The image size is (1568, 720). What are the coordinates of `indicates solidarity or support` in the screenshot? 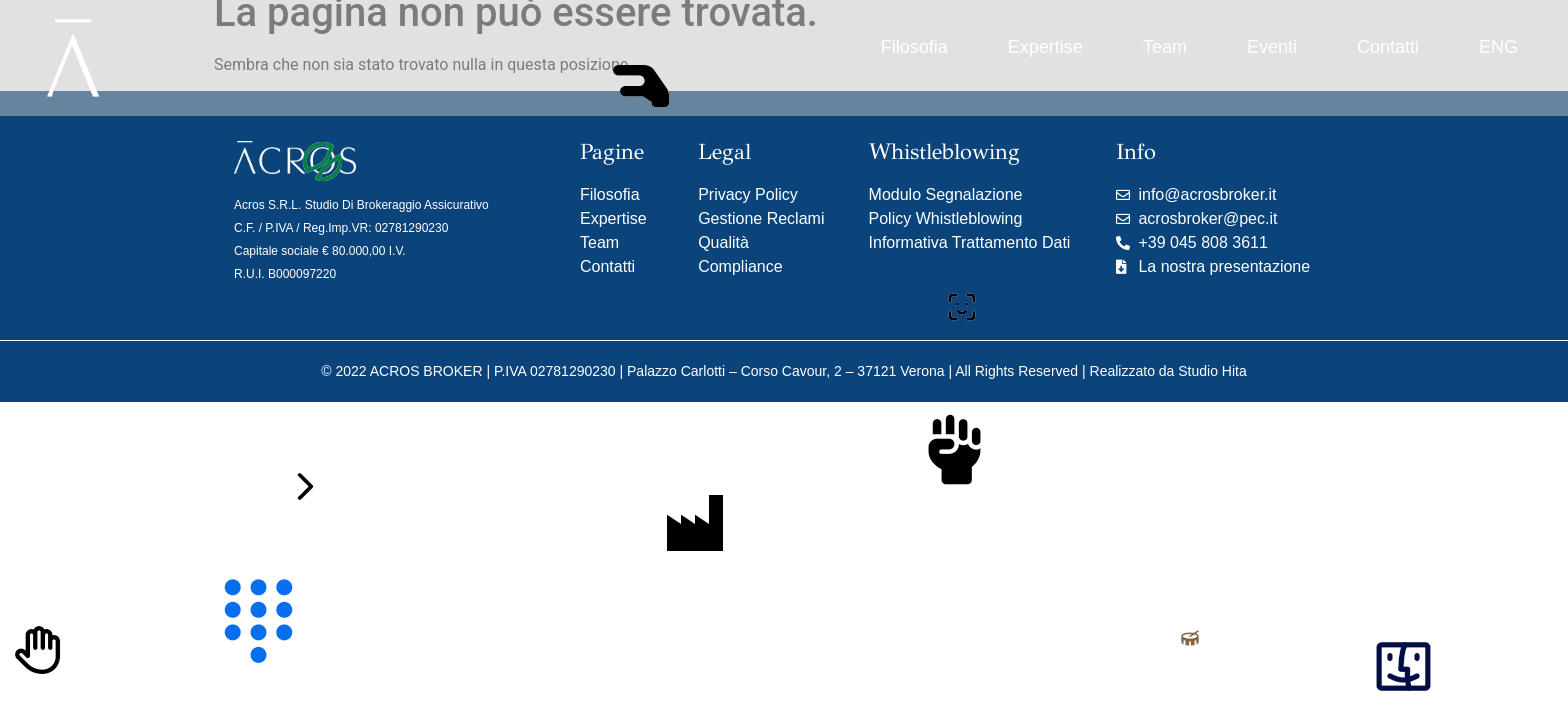 It's located at (954, 449).